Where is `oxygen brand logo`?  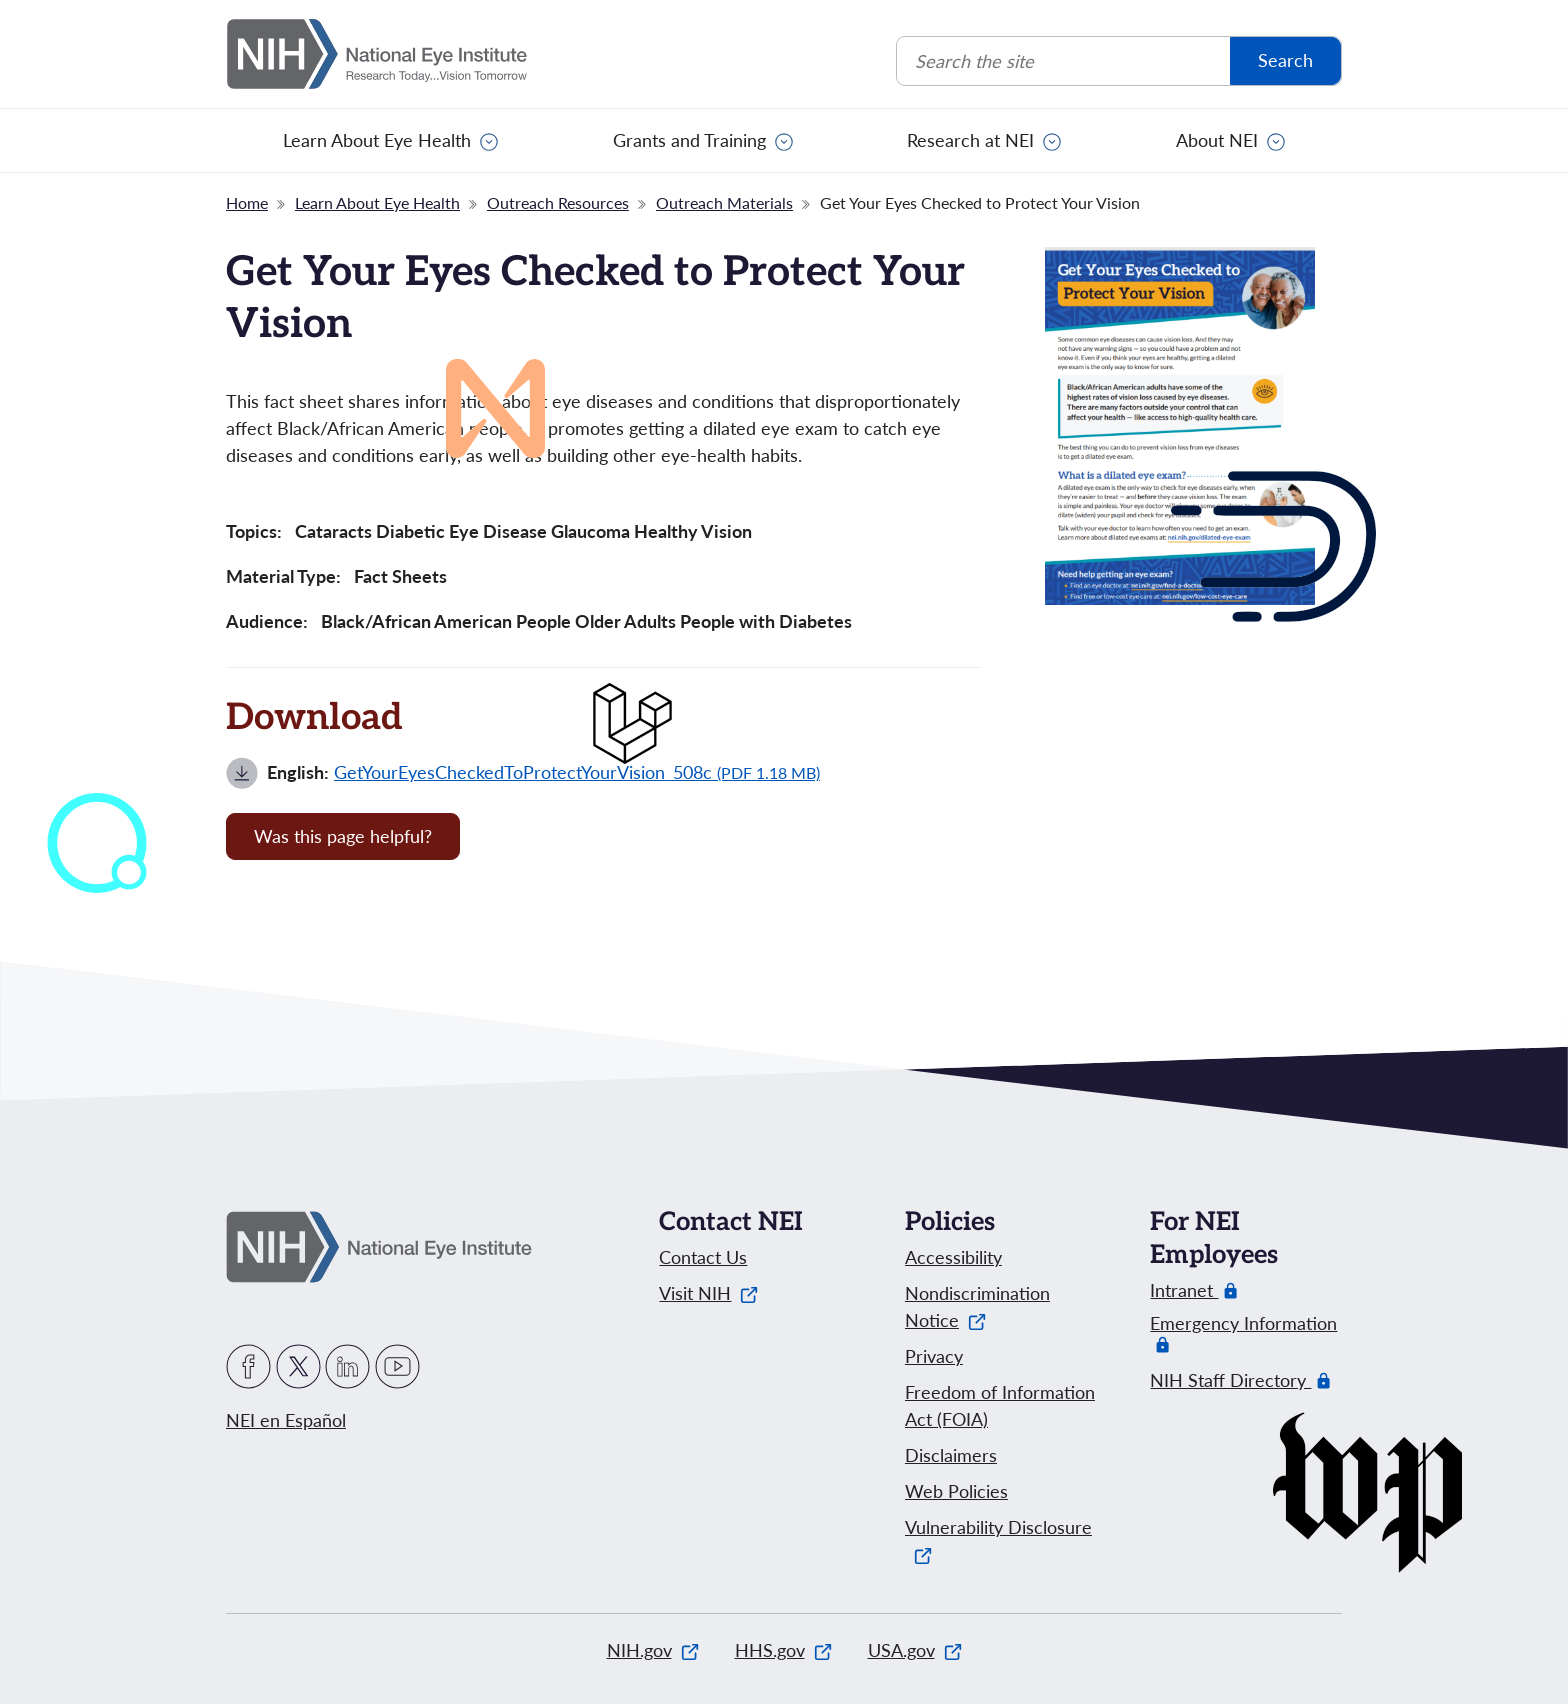 oxygen brand logo is located at coordinates (97, 843).